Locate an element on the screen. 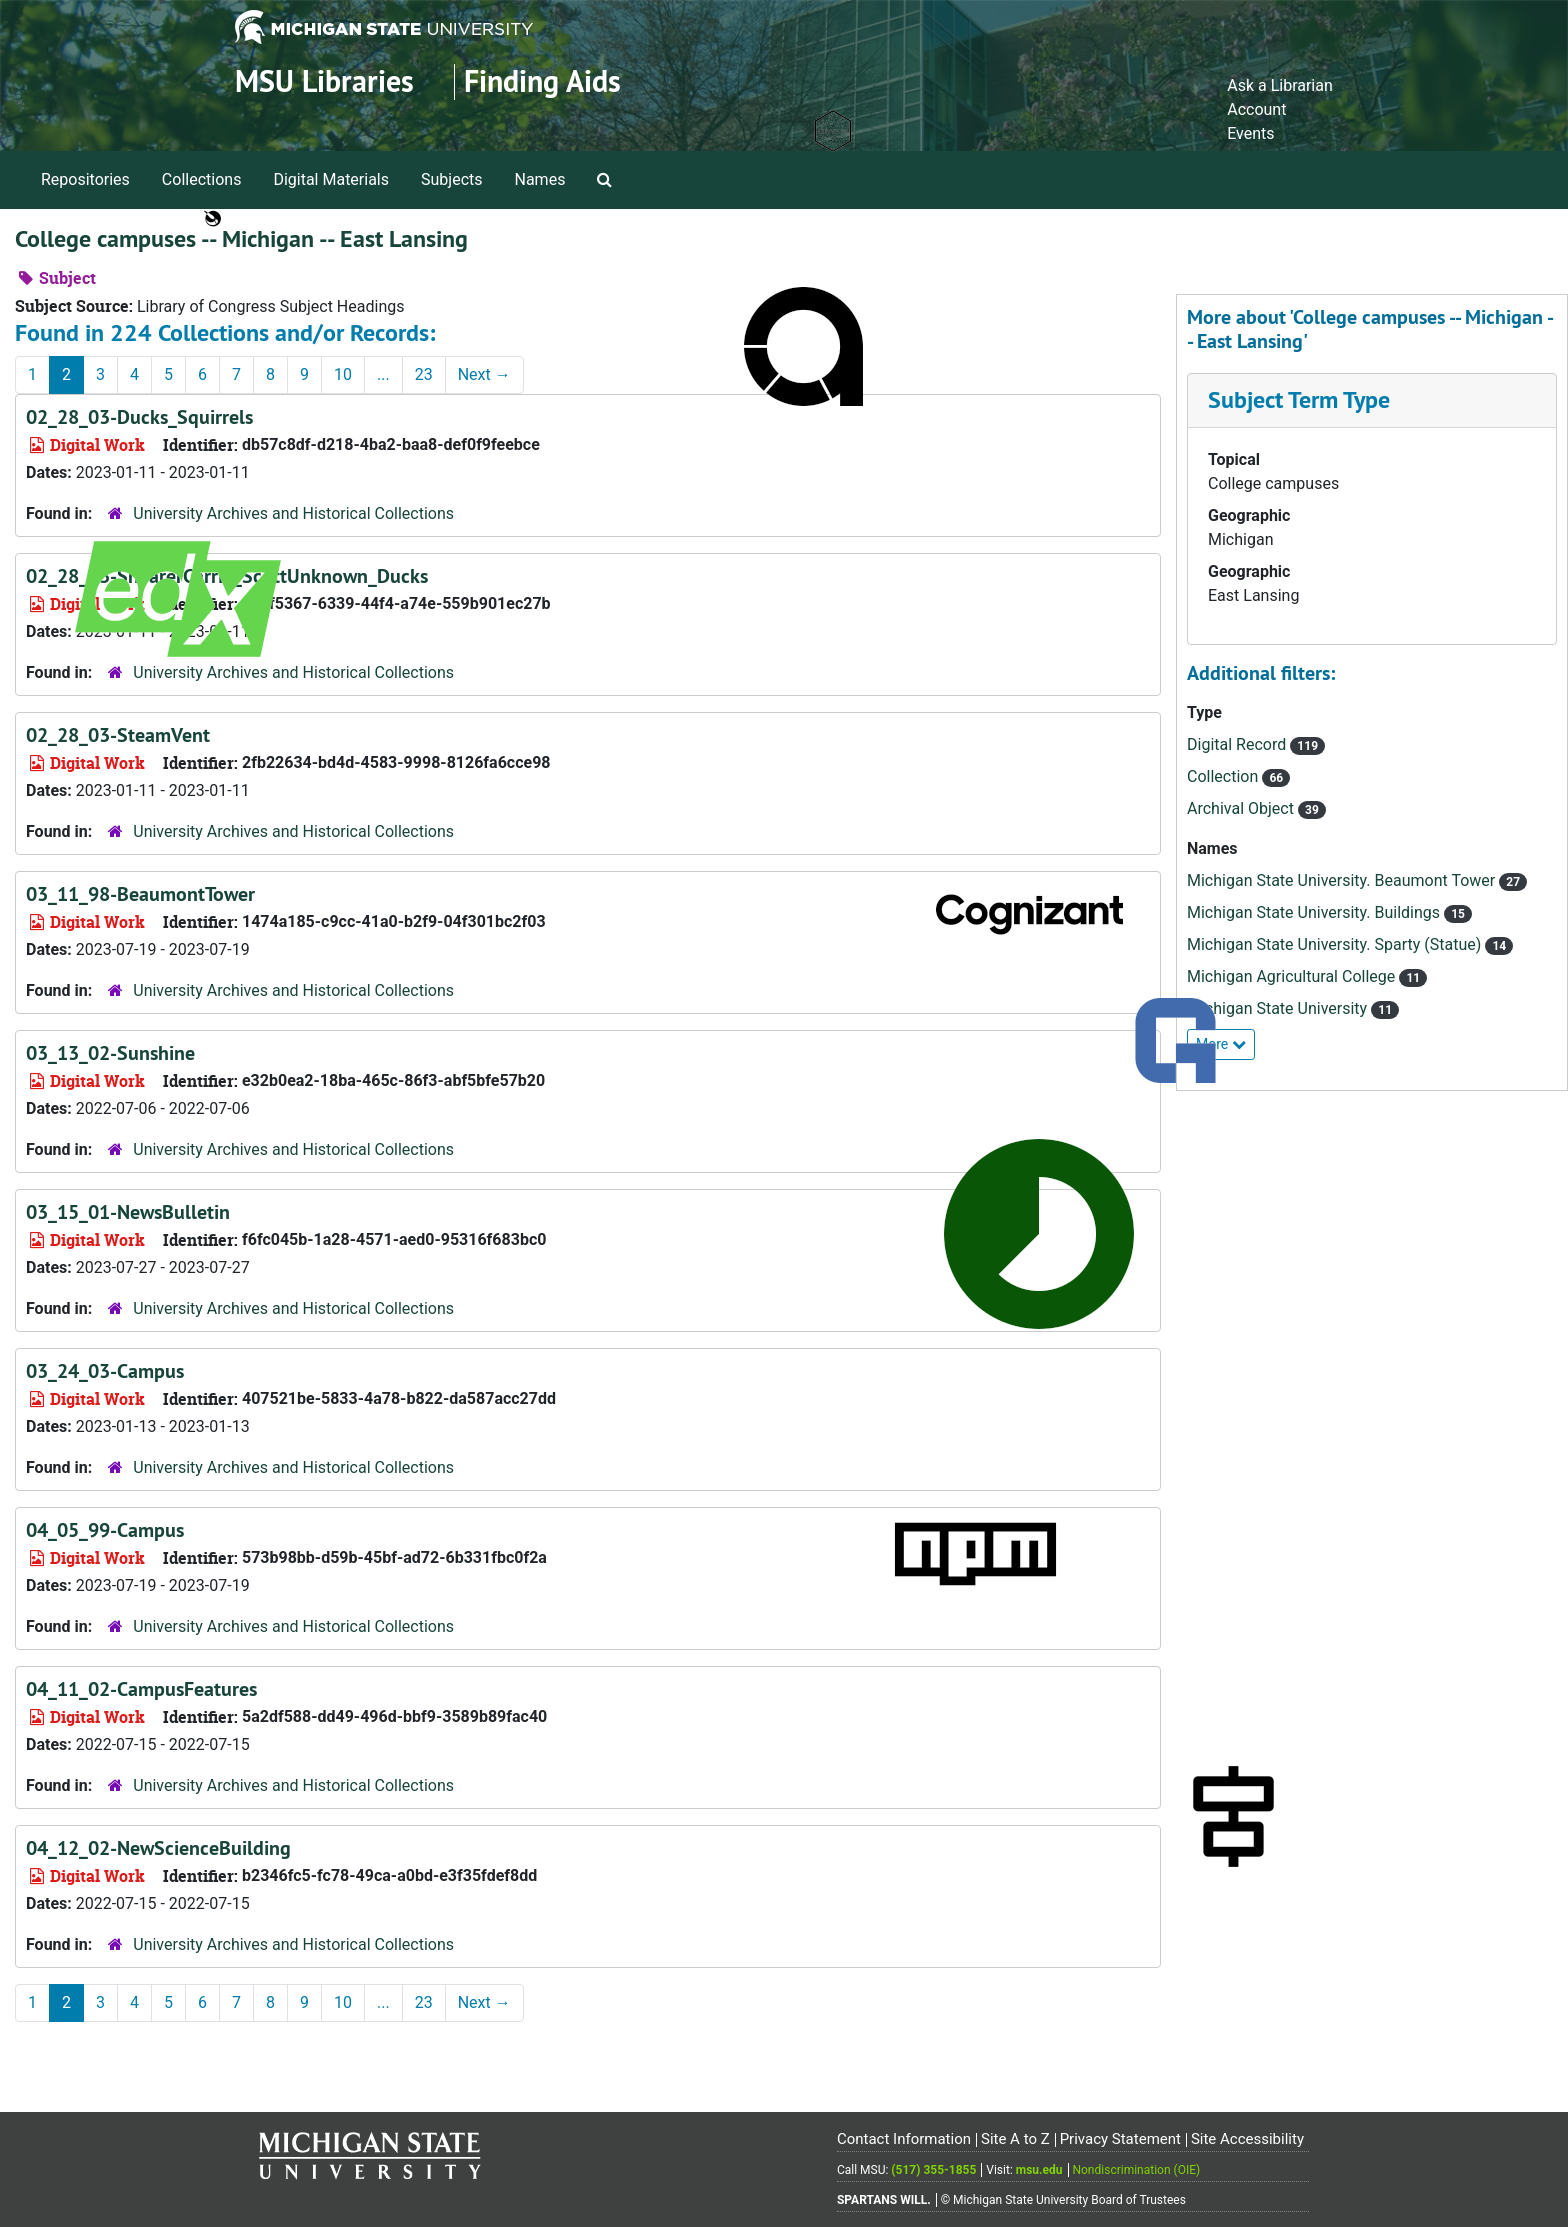 The image size is (1568, 2227). npm package manager logo is located at coordinates (975, 1549).